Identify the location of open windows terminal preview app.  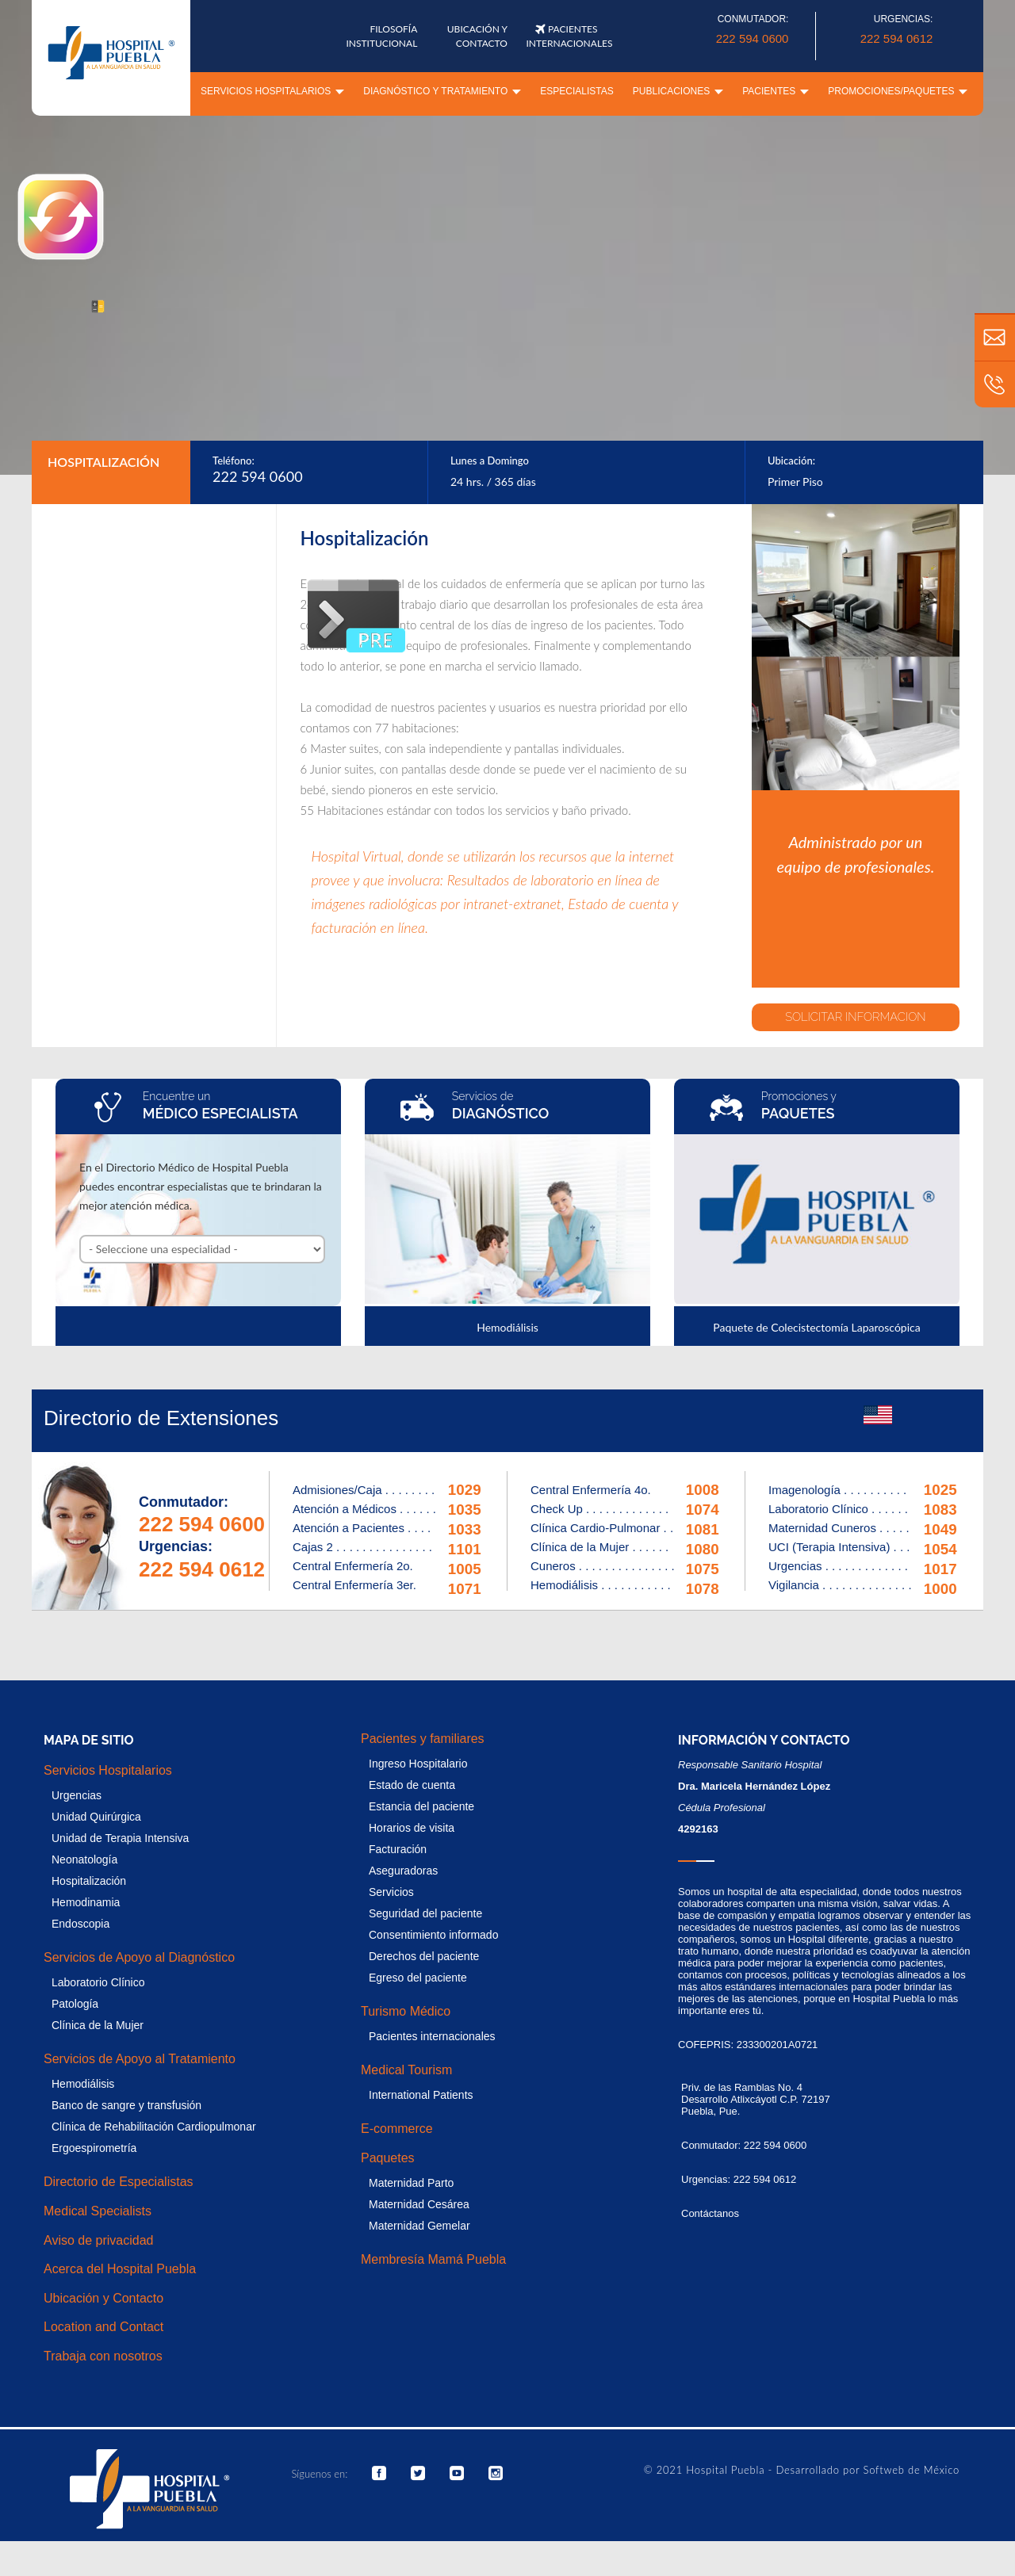
(356, 613).